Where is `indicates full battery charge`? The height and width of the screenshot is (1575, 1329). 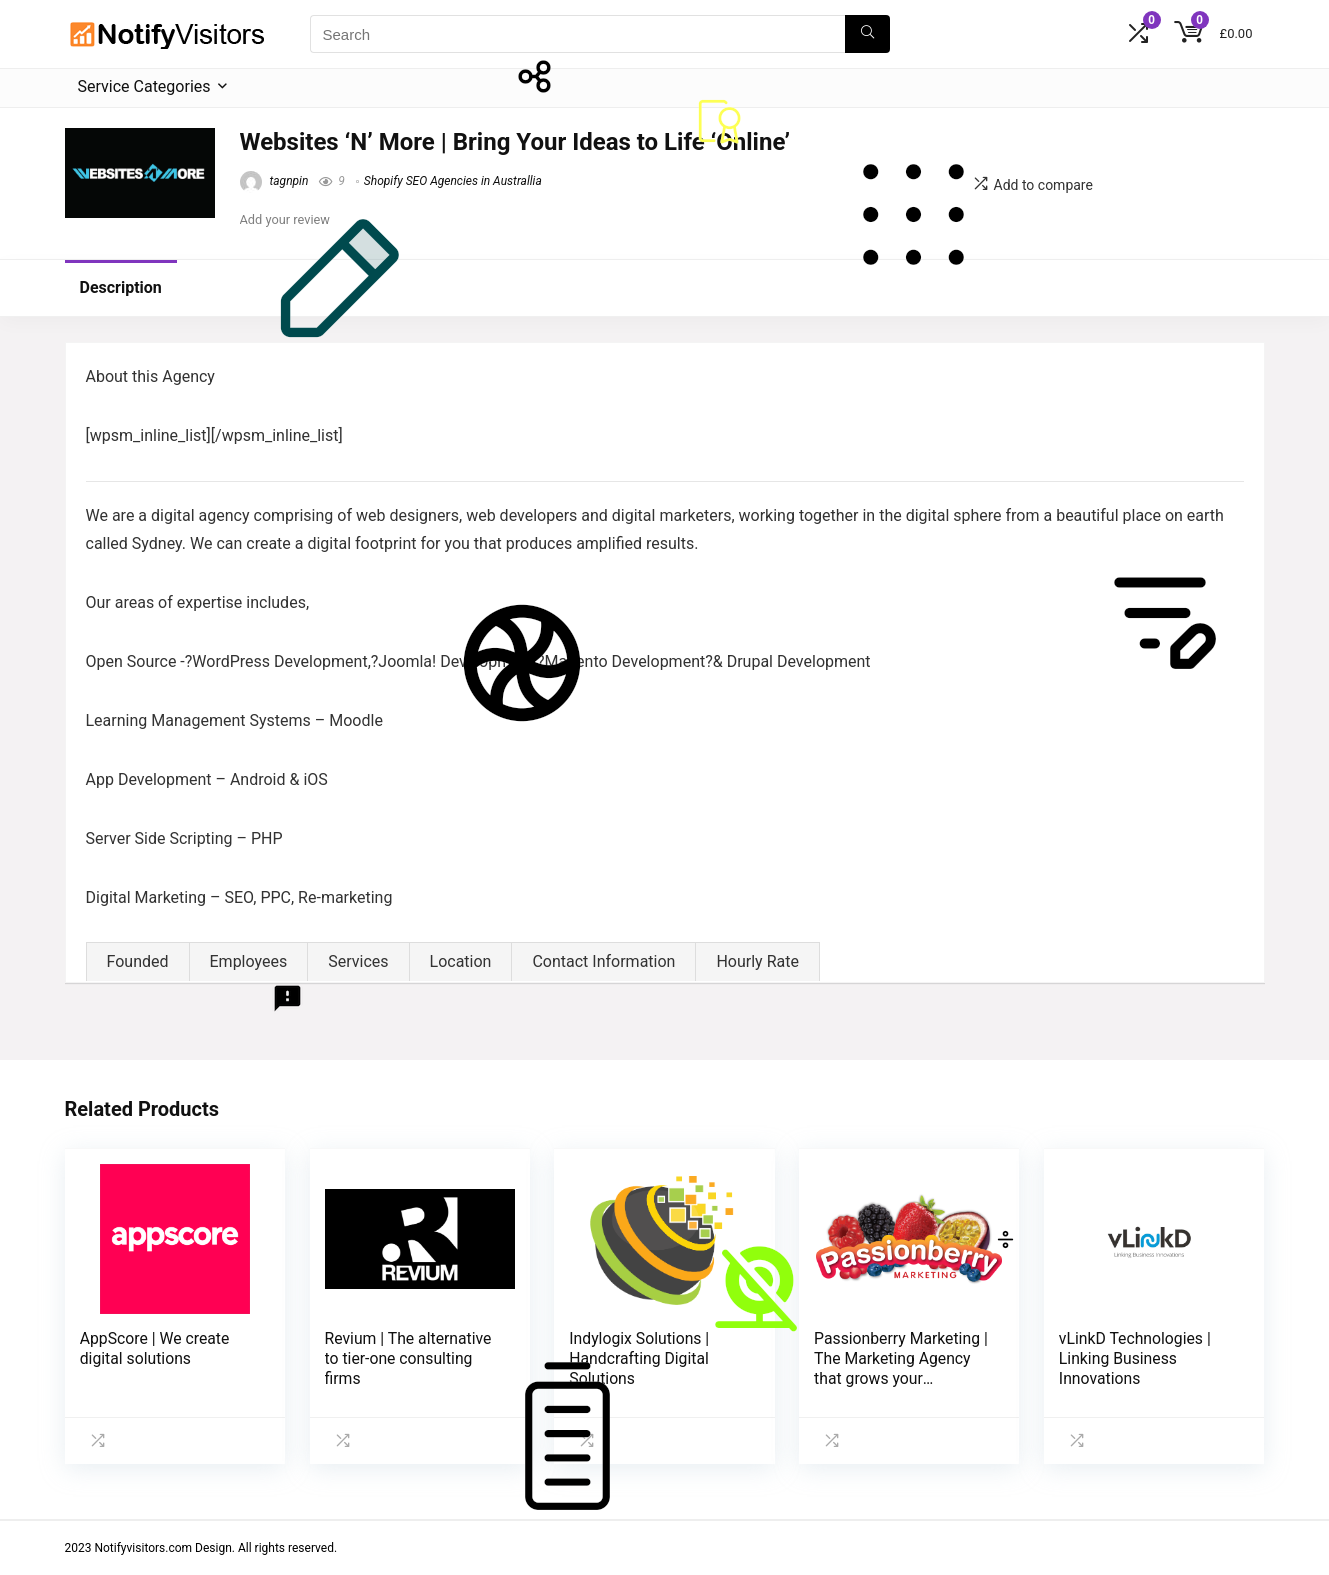
indicates full battery charge is located at coordinates (567, 1438).